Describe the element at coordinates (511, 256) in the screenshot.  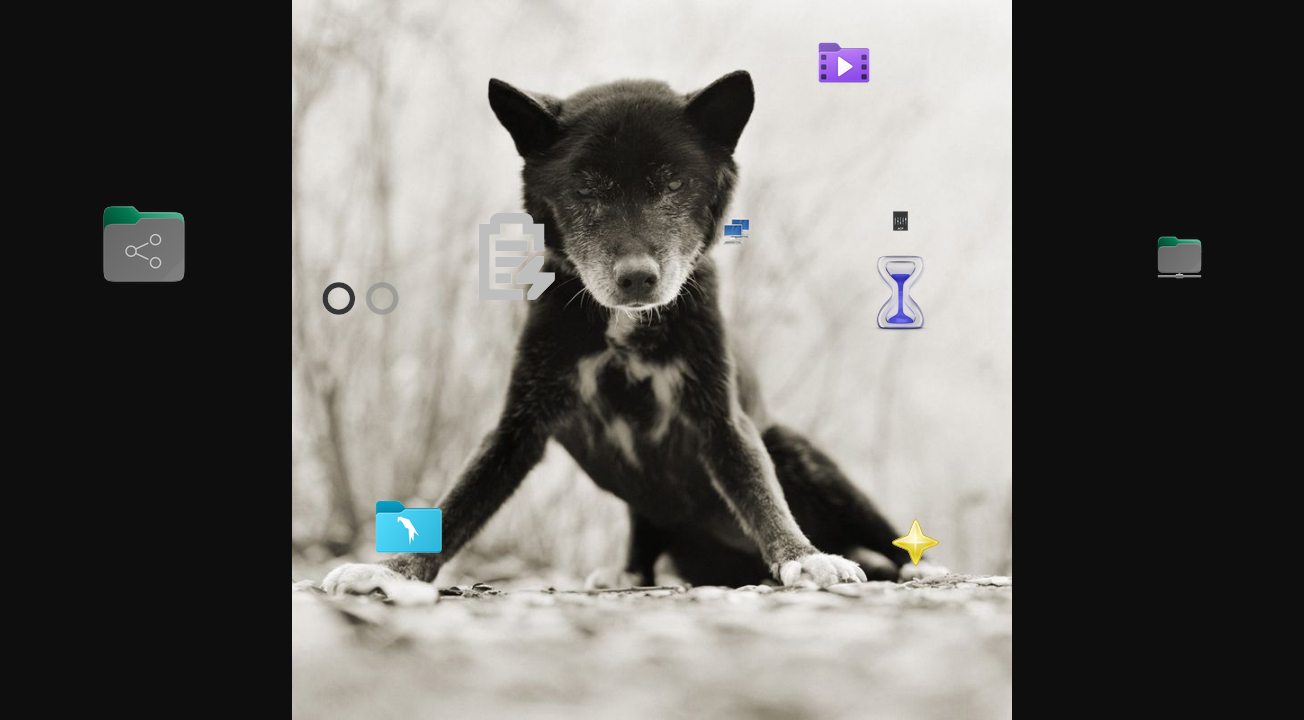
I see `battery fully charged and currently charging` at that location.